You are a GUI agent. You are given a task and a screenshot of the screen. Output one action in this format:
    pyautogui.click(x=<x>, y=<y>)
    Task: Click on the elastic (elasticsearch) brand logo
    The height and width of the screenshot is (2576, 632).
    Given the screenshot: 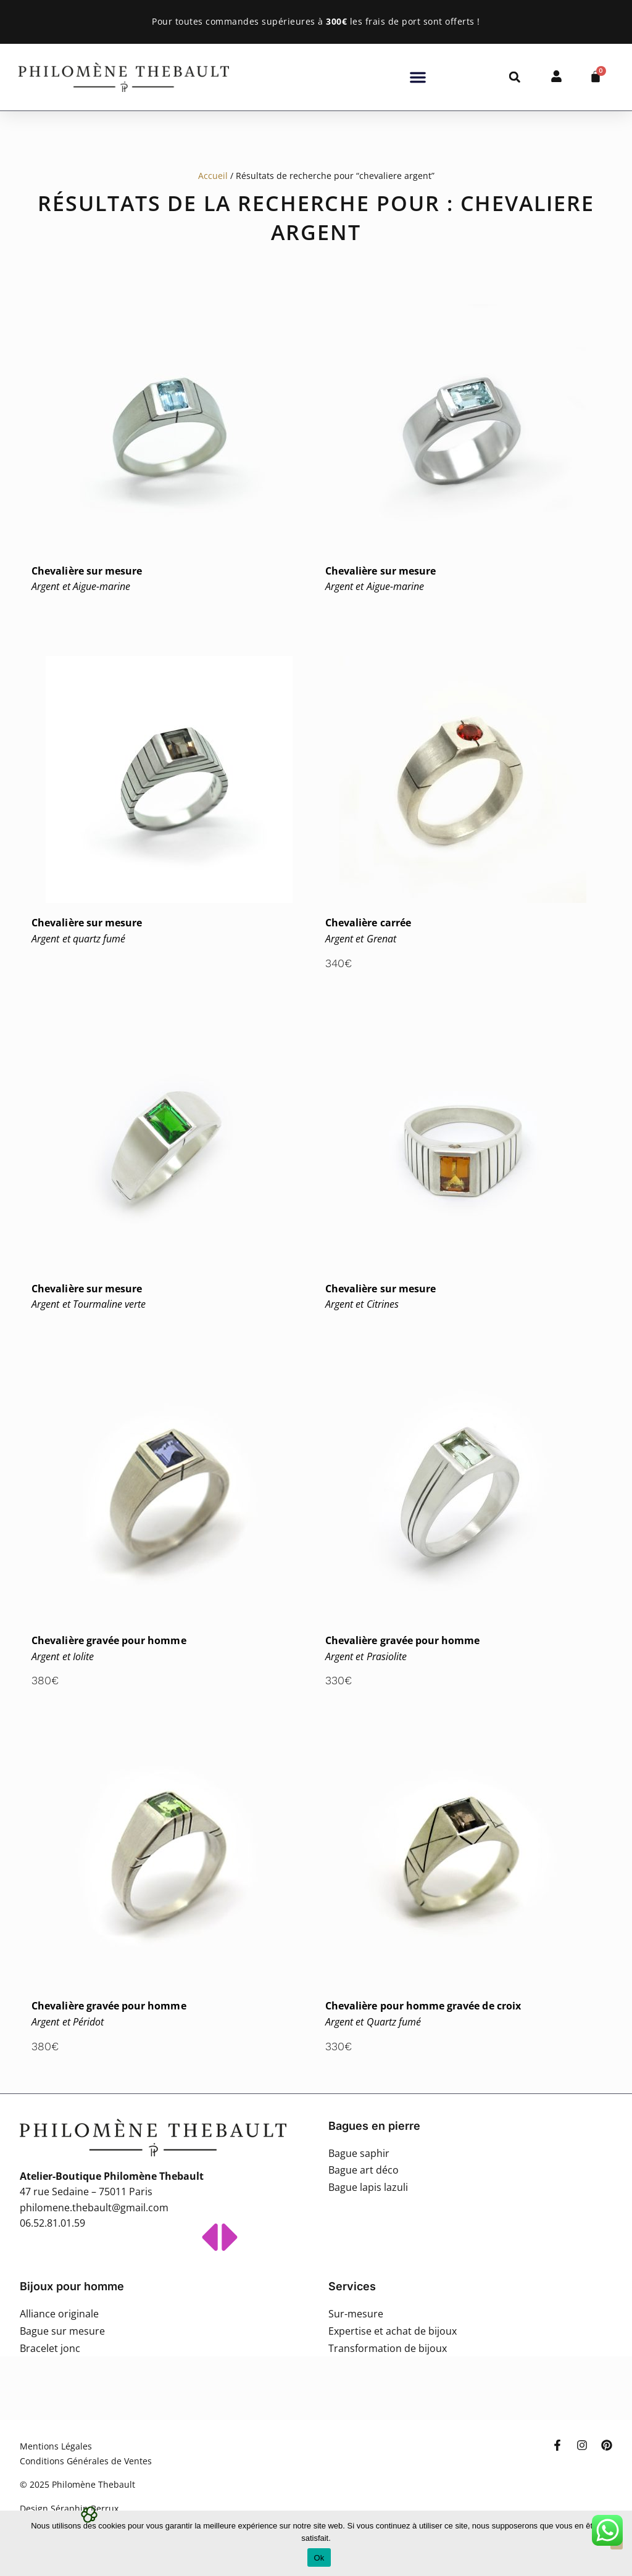 What is the action you would take?
    pyautogui.click(x=89, y=2514)
    